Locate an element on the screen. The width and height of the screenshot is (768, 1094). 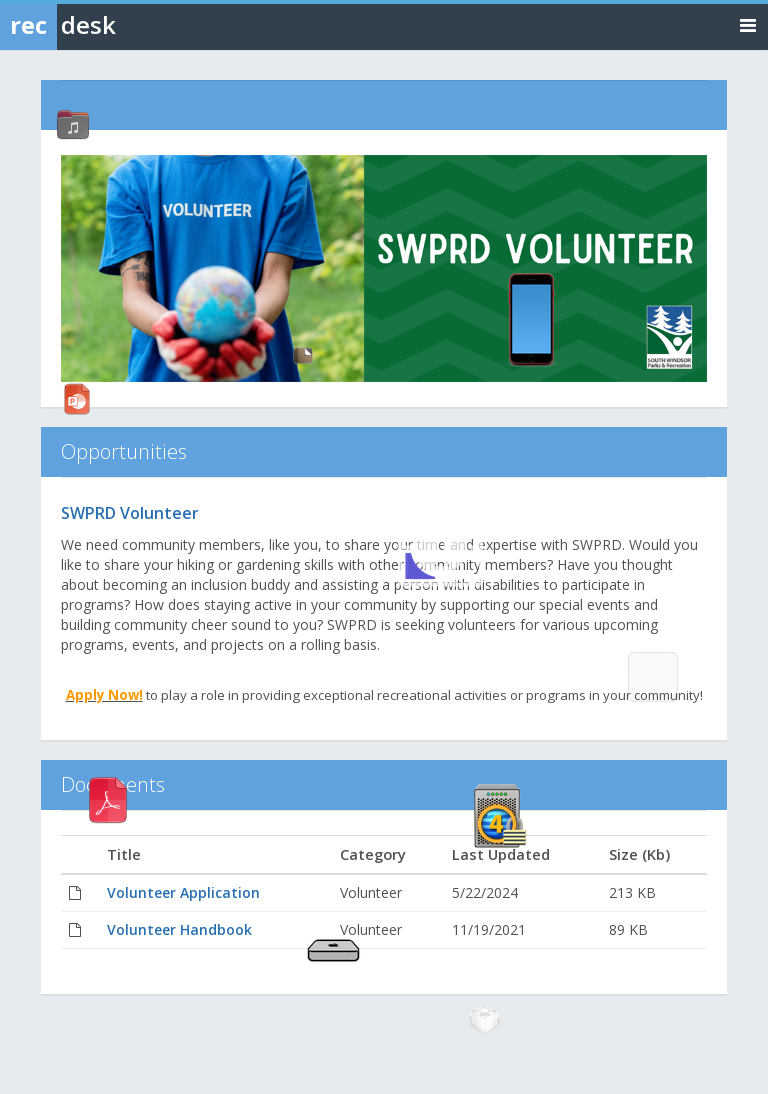
mac mini device in finder sidebar is located at coordinates (333, 950).